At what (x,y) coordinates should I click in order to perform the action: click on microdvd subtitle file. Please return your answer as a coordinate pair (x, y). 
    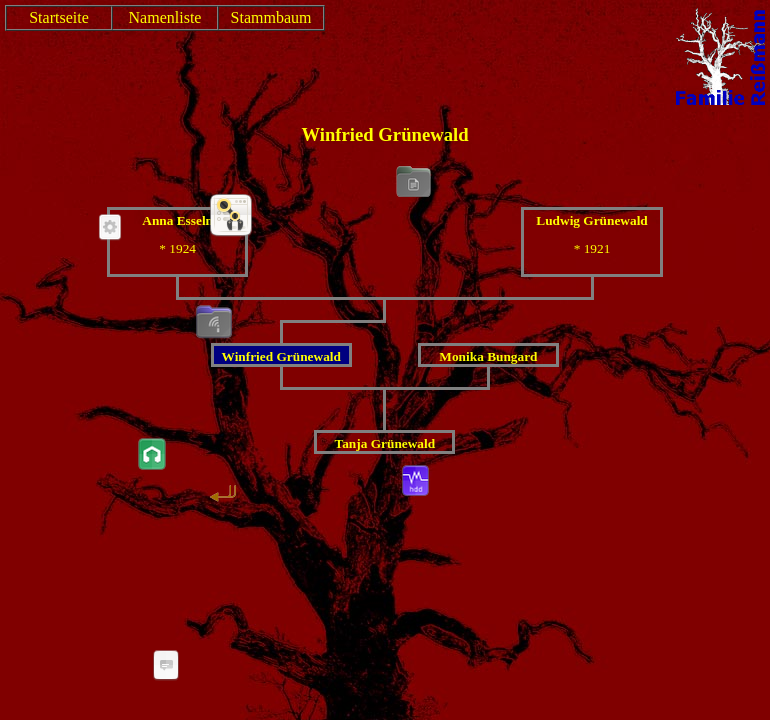
    Looking at the image, I should click on (166, 665).